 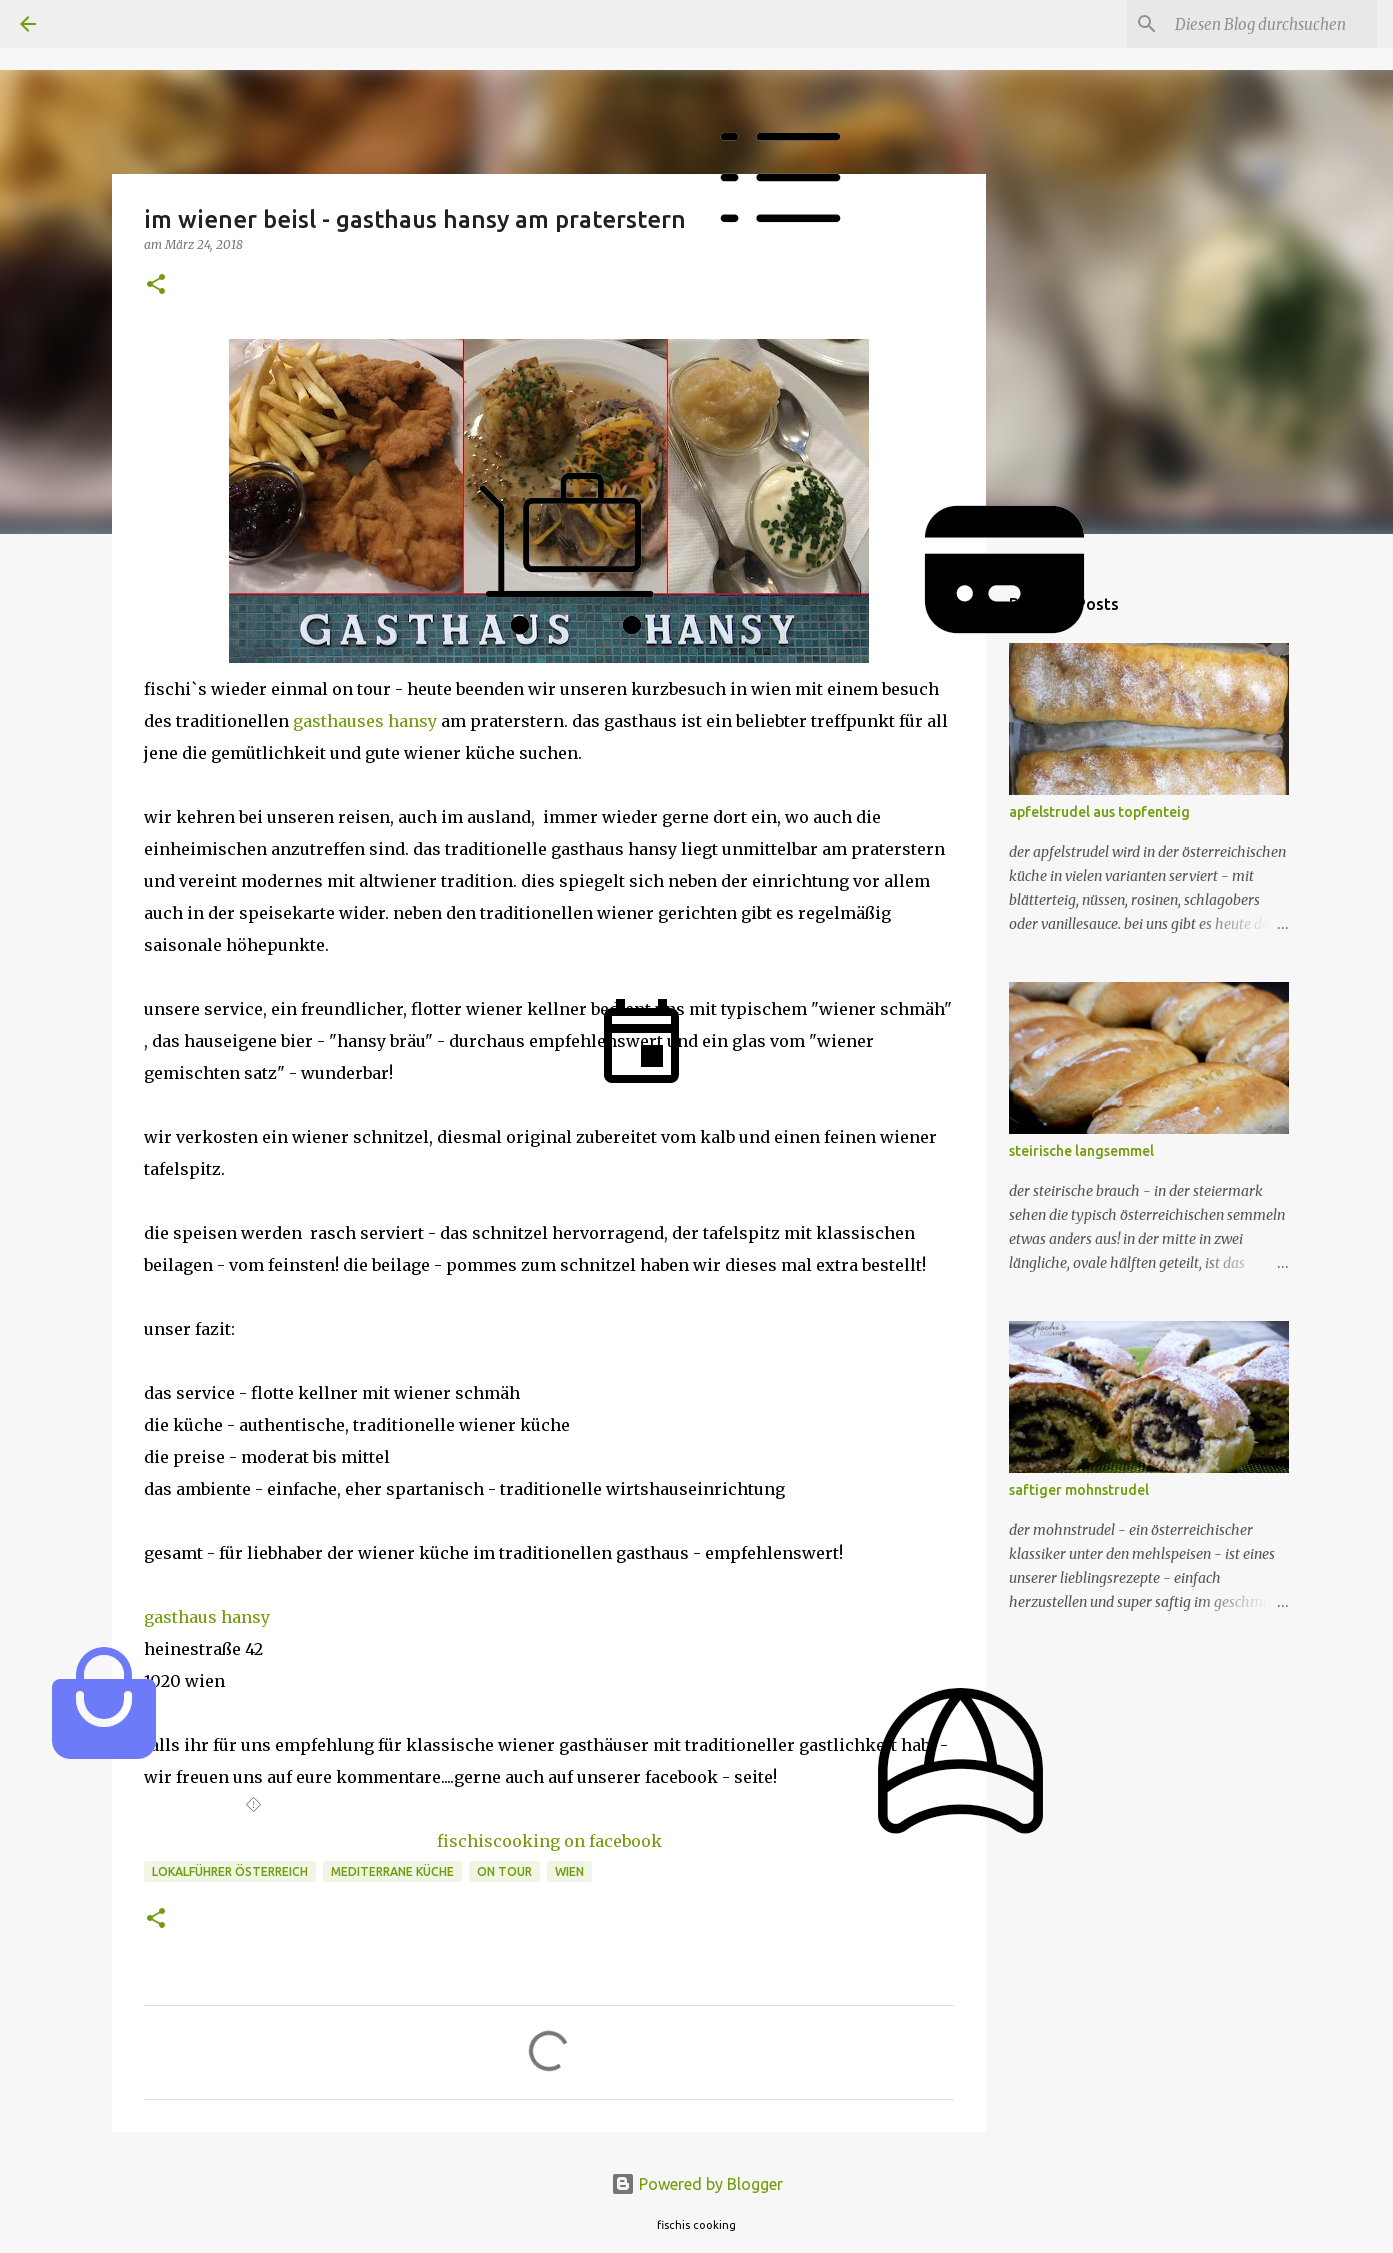 What do you see at coordinates (780, 177) in the screenshot?
I see `view items in a list format` at bounding box center [780, 177].